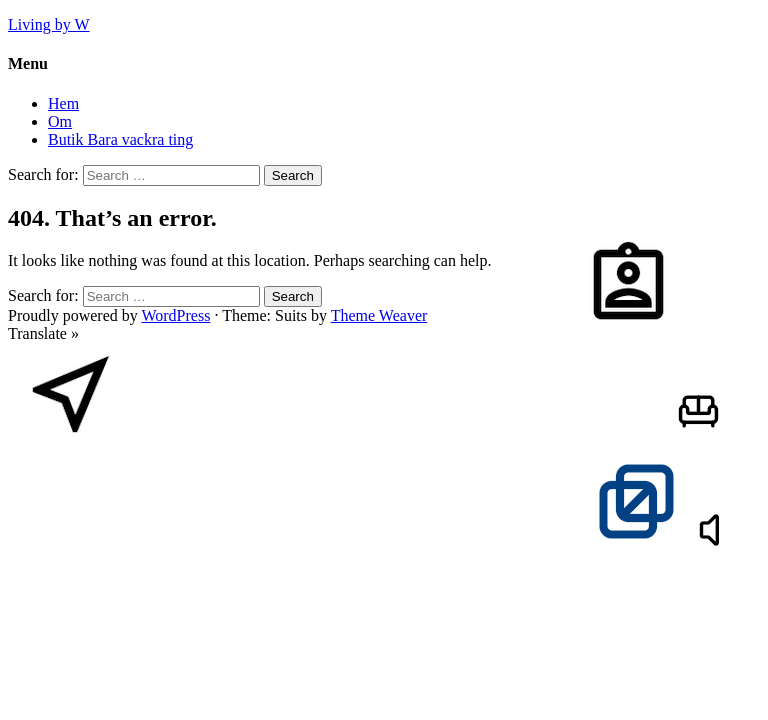 The width and height of the screenshot is (768, 720). What do you see at coordinates (698, 411) in the screenshot?
I see `browse furniture or home decor items` at bounding box center [698, 411].